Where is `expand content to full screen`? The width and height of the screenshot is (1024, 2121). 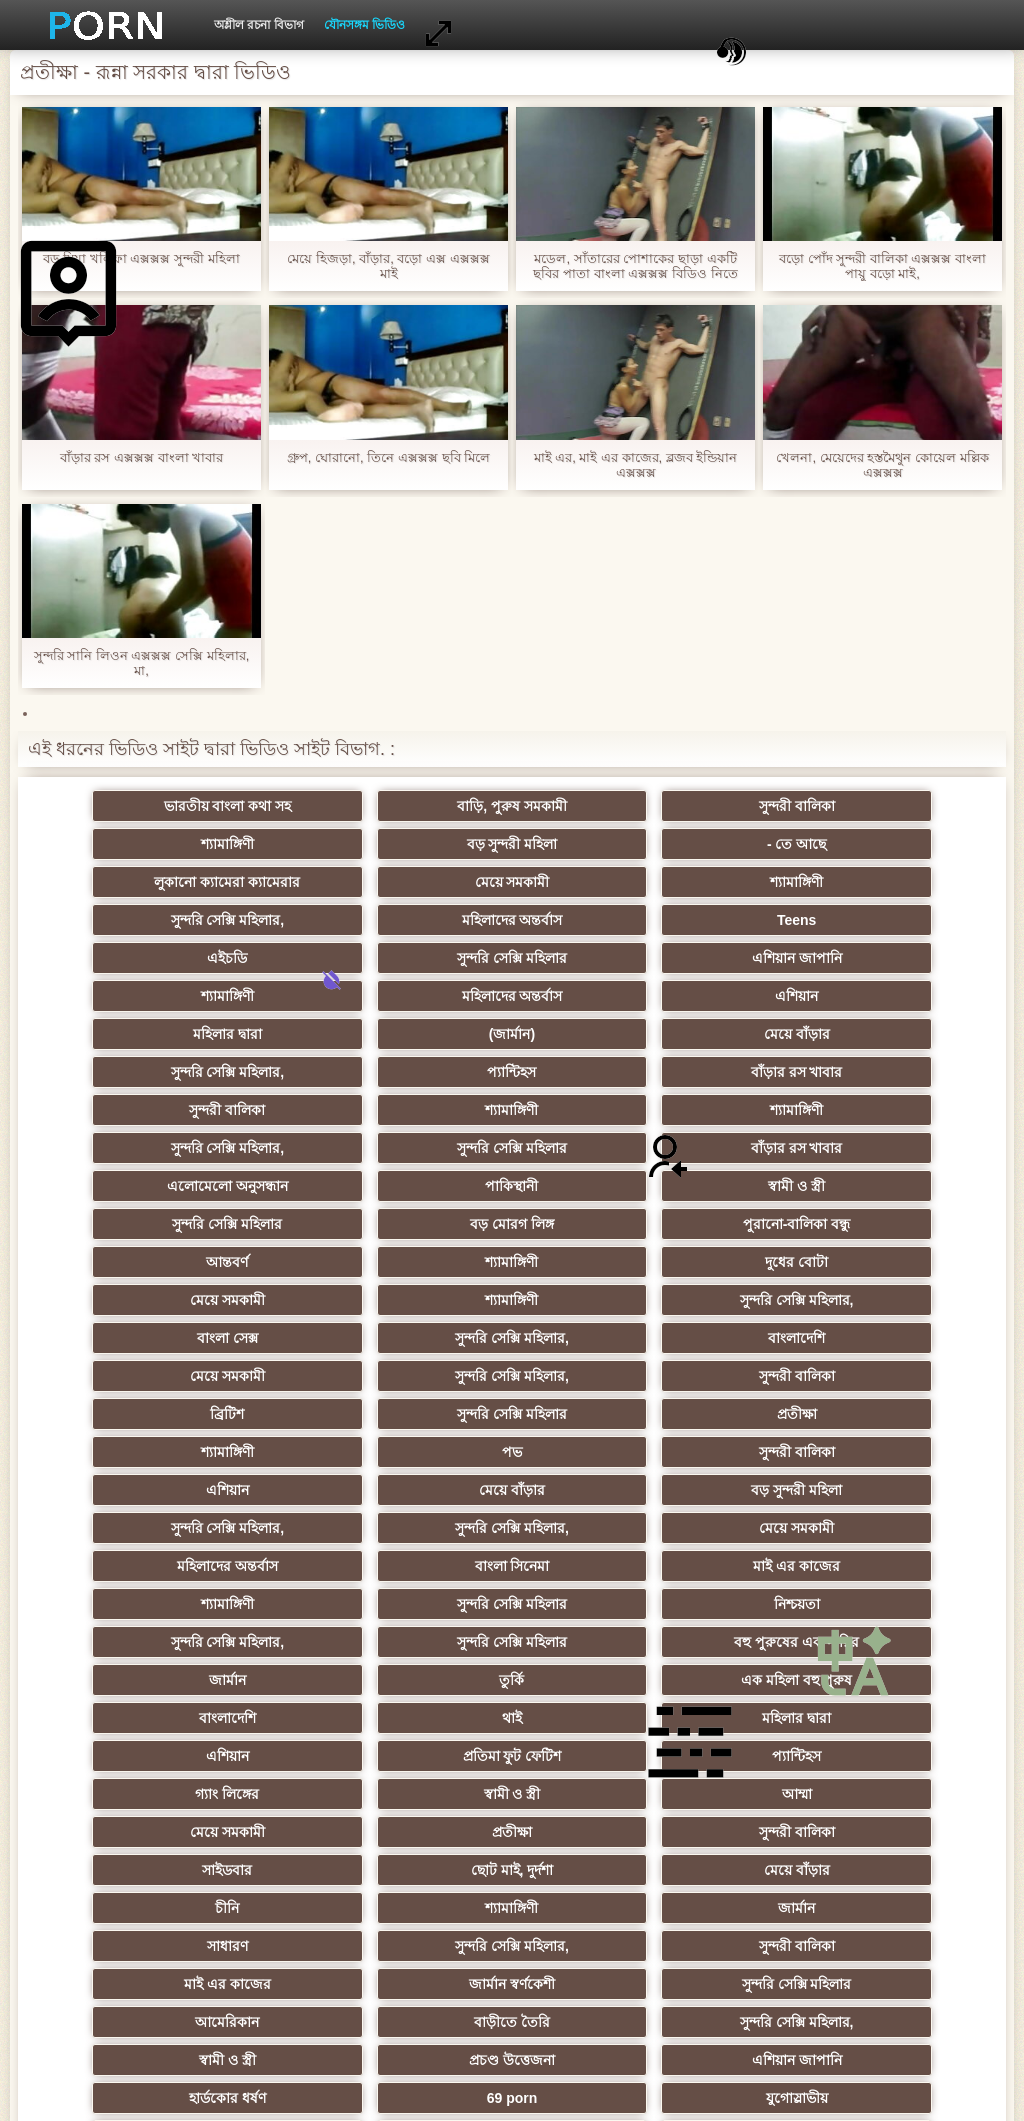
expand content to full screen is located at coordinates (438, 33).